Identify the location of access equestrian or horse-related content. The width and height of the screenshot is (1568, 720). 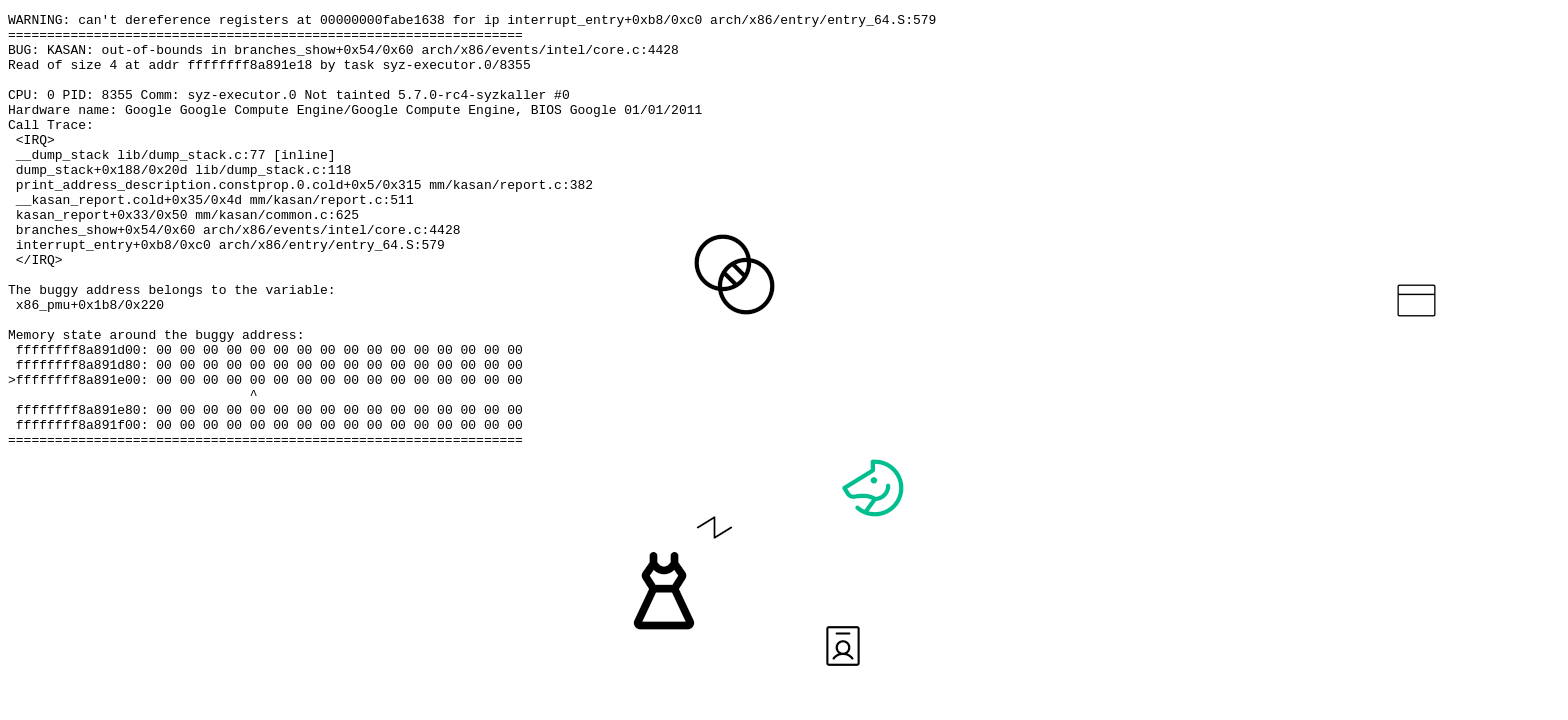
(875, 488).